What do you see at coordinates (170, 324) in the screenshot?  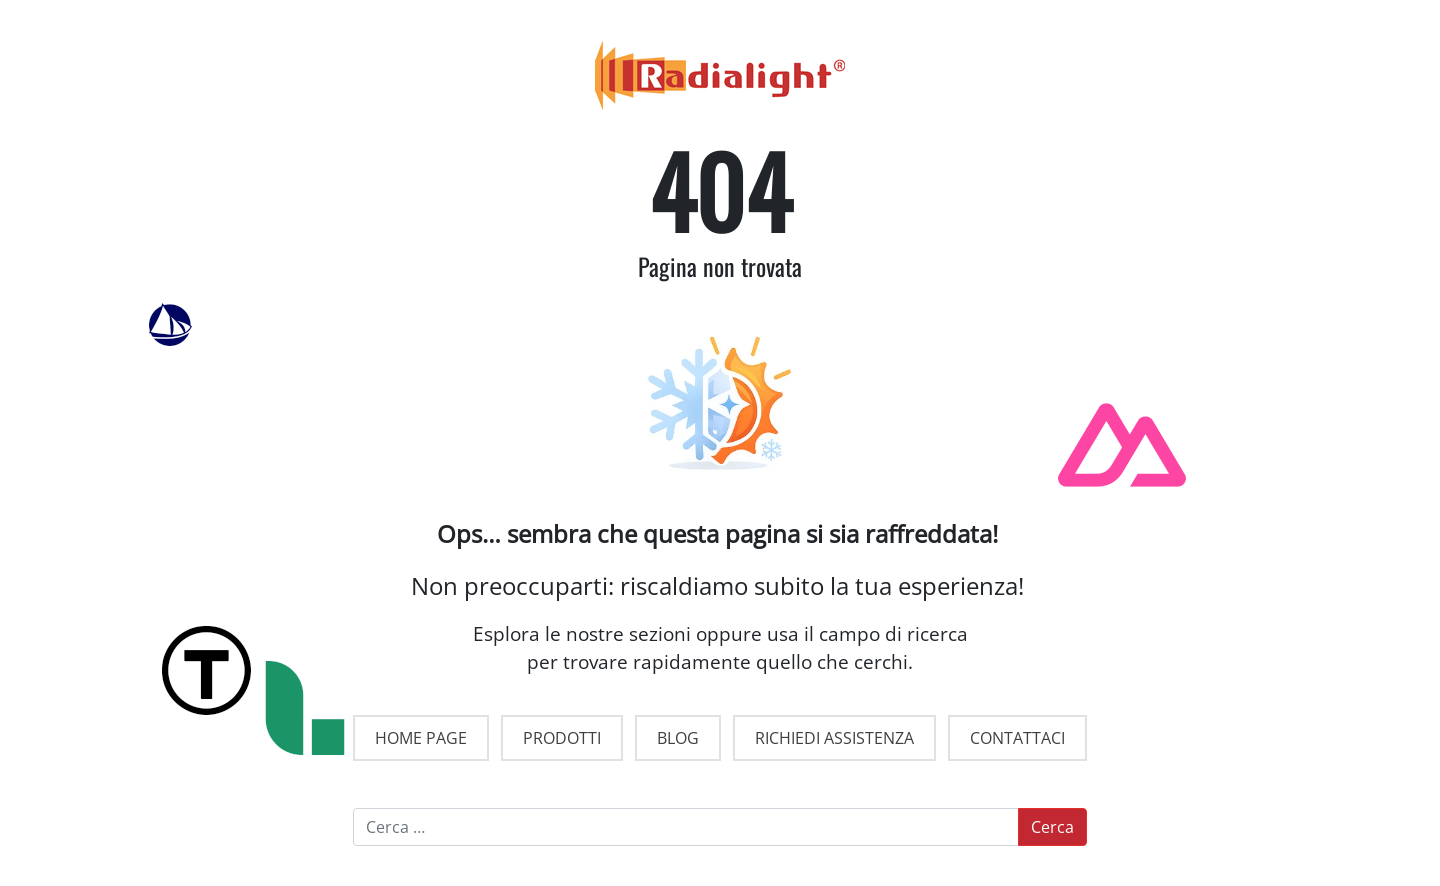 I see `solus operating system logo` at bounding box center [170, 324].